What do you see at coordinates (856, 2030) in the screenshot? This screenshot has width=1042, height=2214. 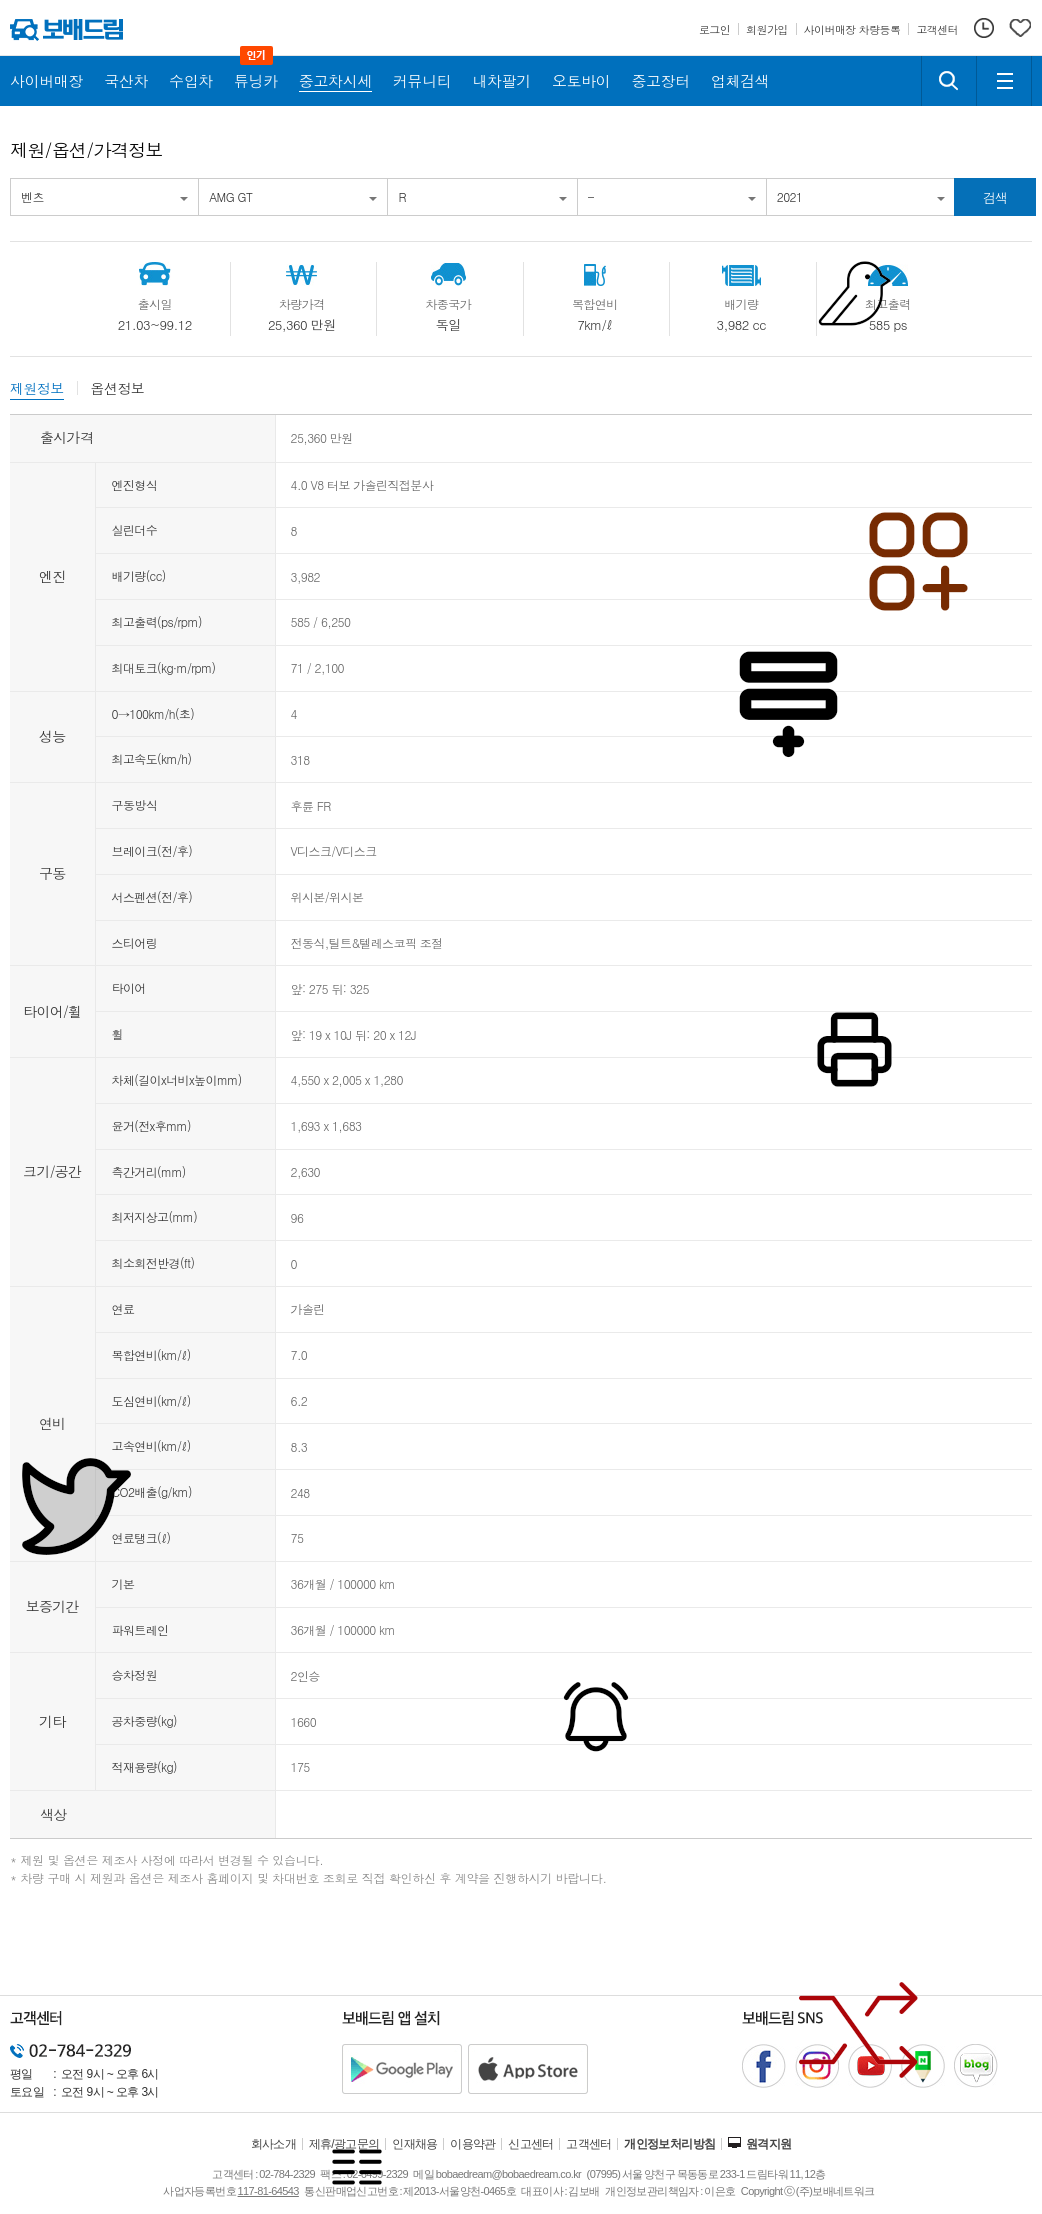 I see `shuffle or randomize playlist order` at bounding box center [856, 2030].